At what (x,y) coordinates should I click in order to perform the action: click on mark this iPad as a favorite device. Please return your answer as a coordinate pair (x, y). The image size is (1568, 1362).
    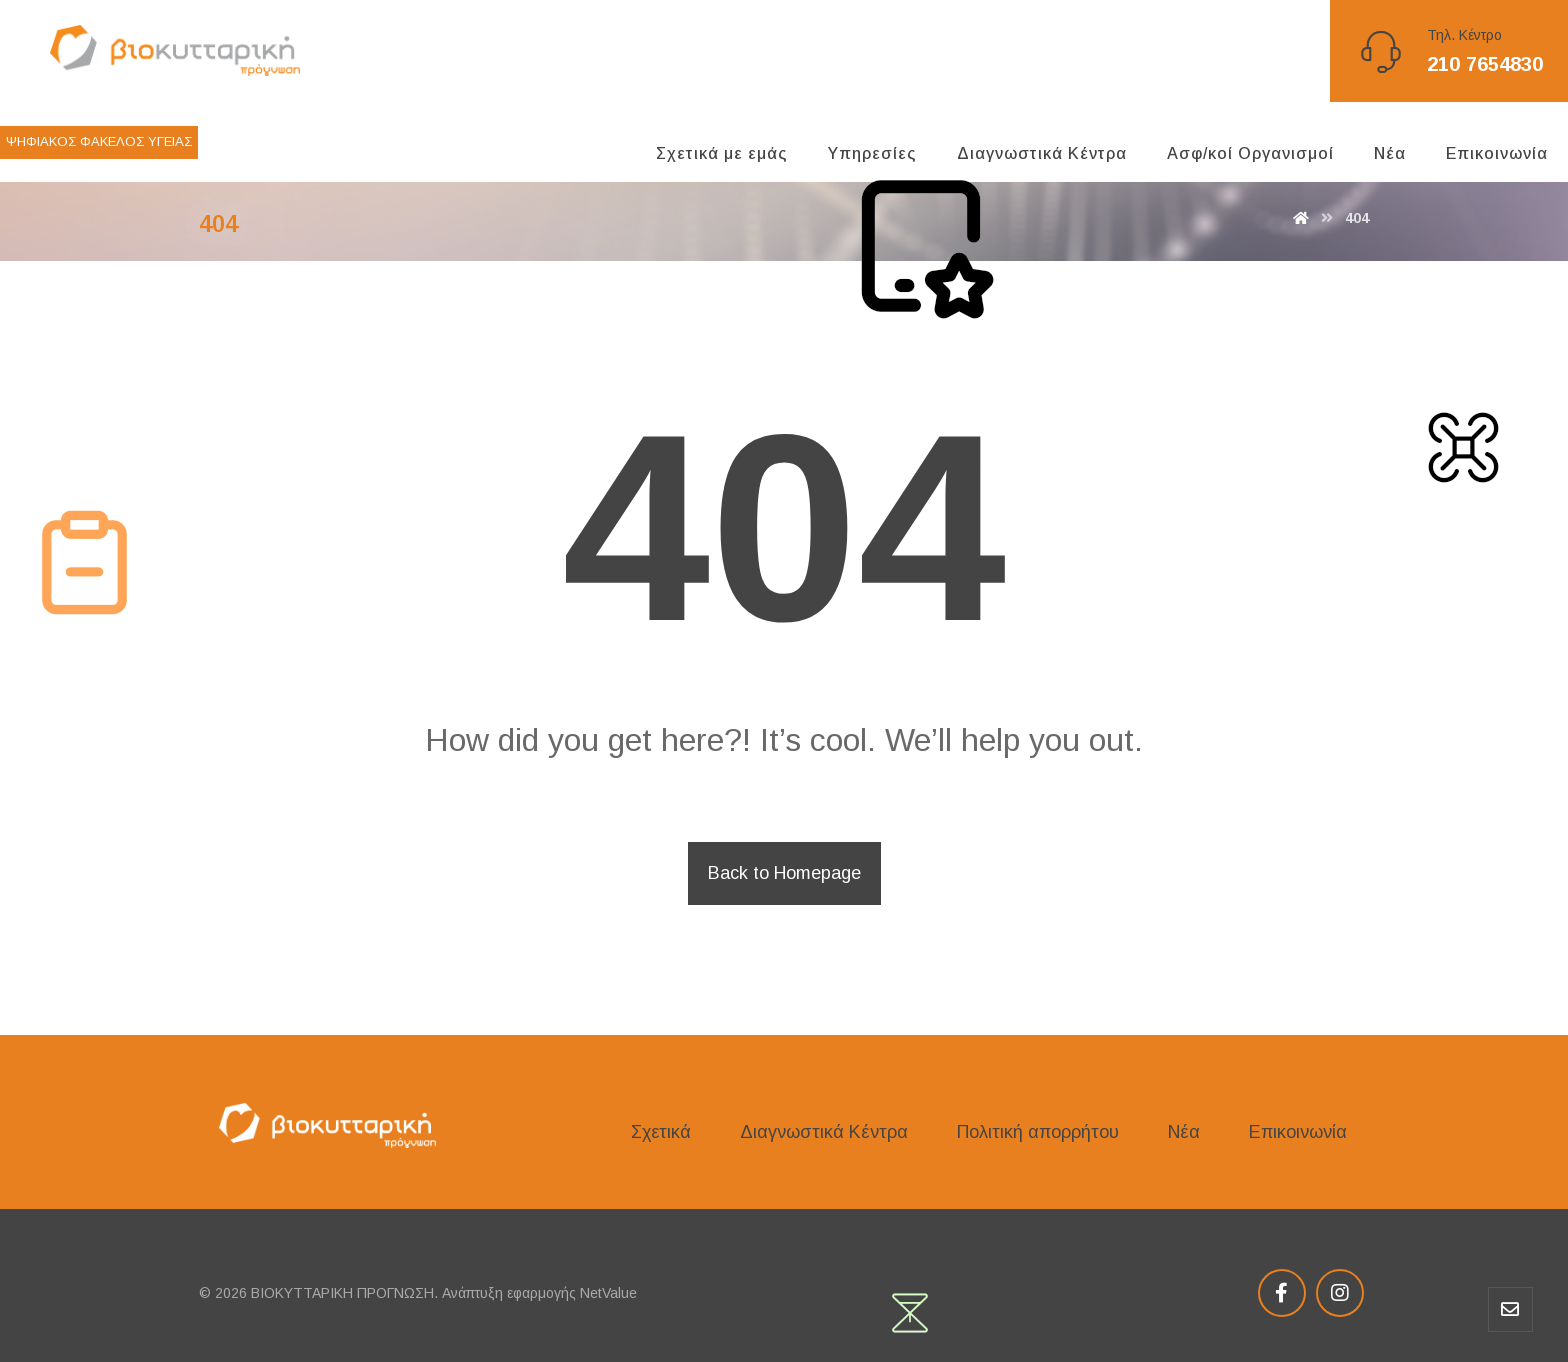
    Looking at the image, I should click on (921, 246).